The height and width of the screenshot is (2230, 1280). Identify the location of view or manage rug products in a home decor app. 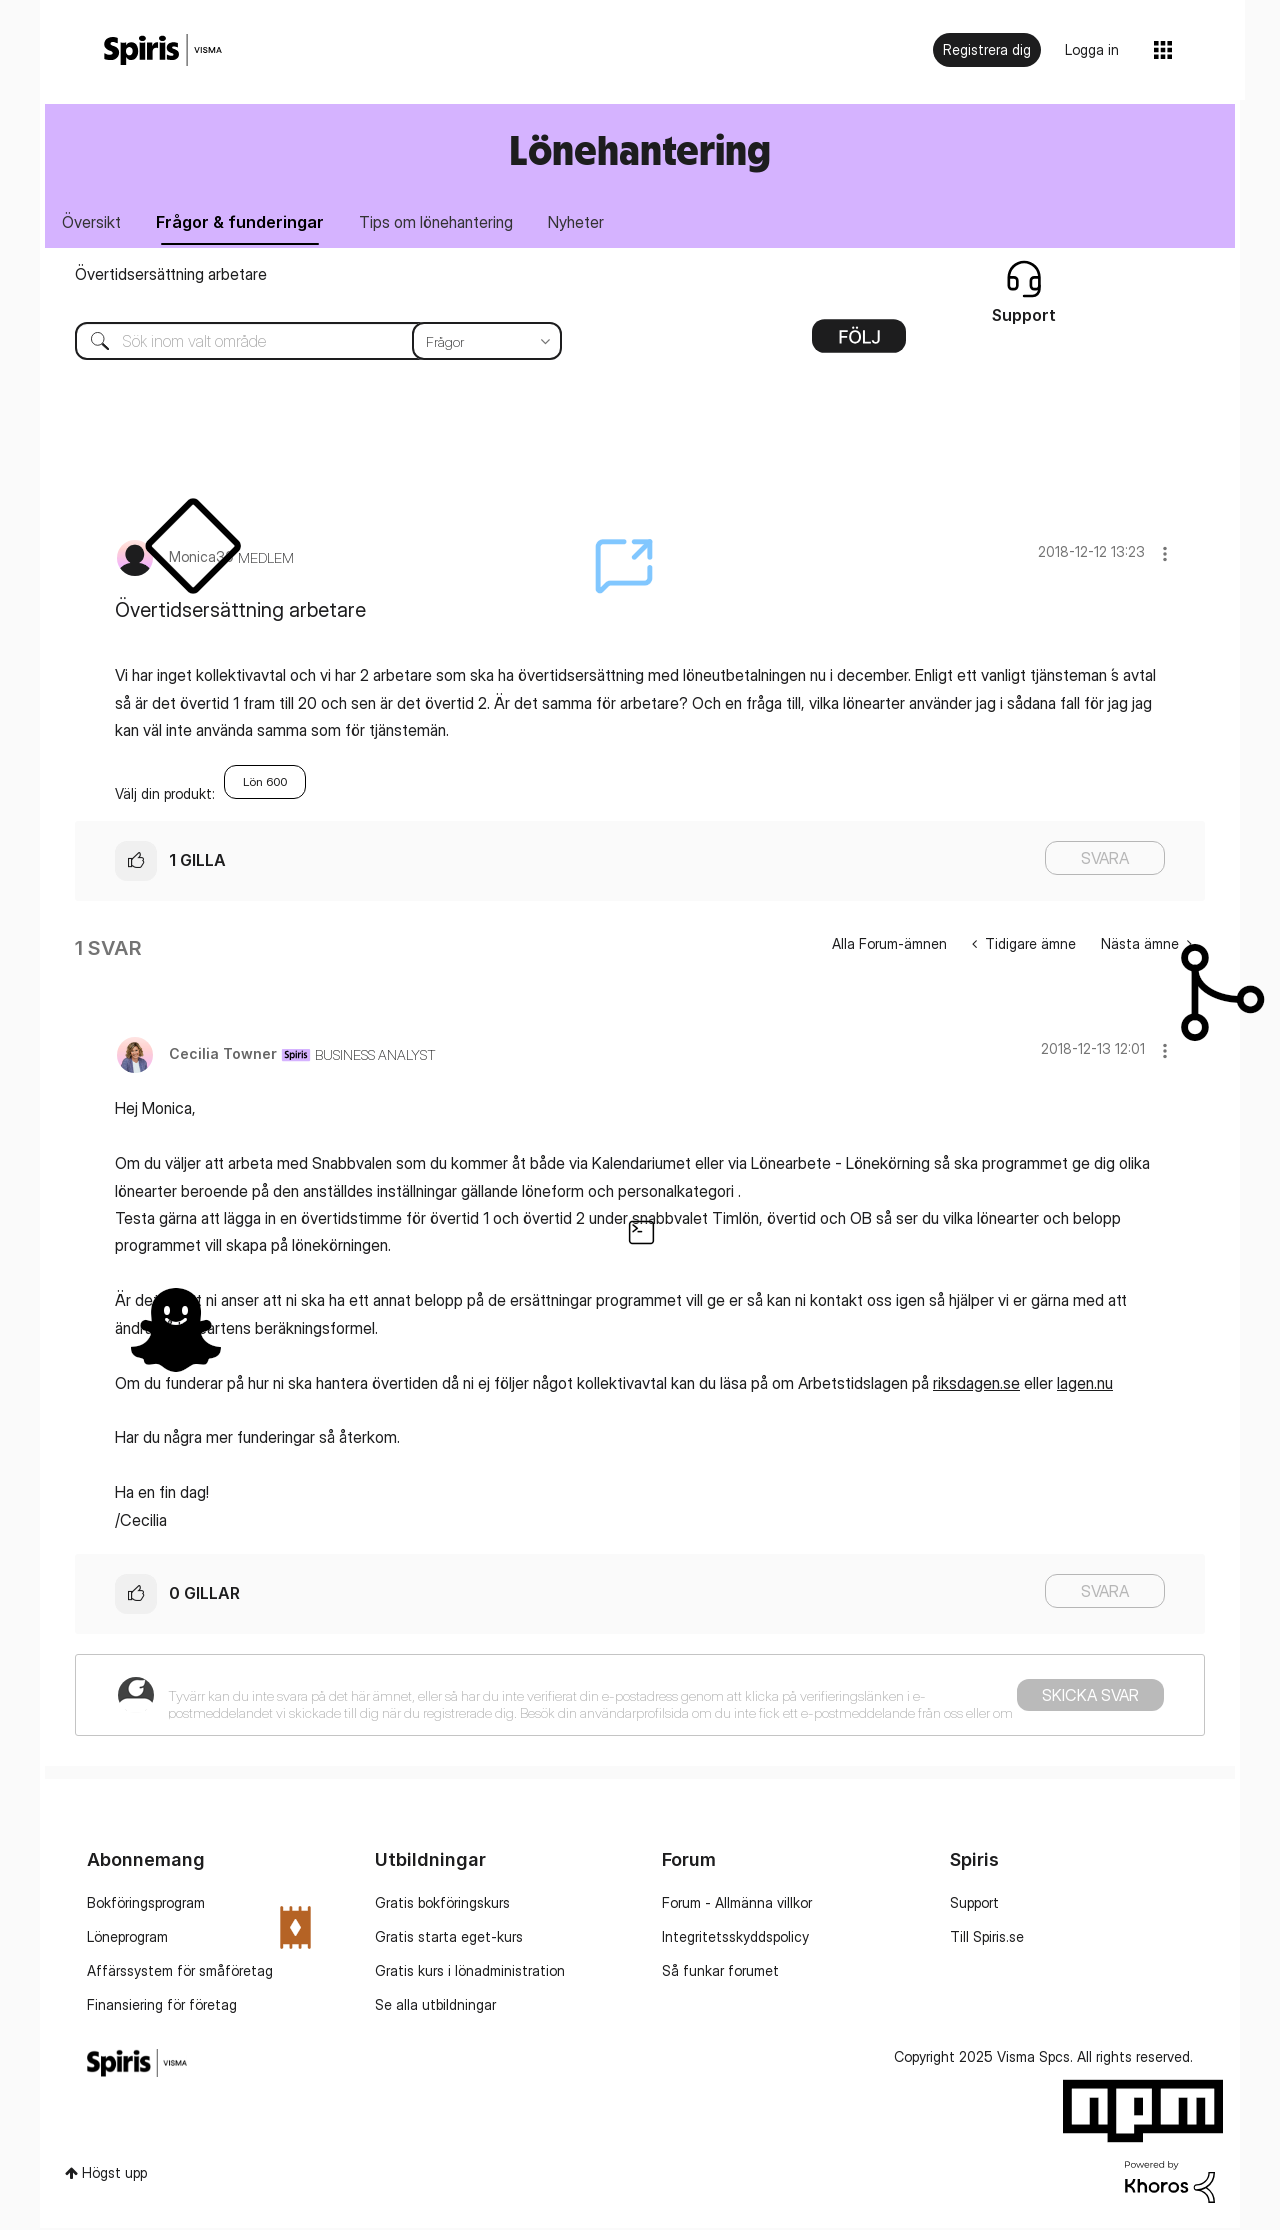
(295, 1927).